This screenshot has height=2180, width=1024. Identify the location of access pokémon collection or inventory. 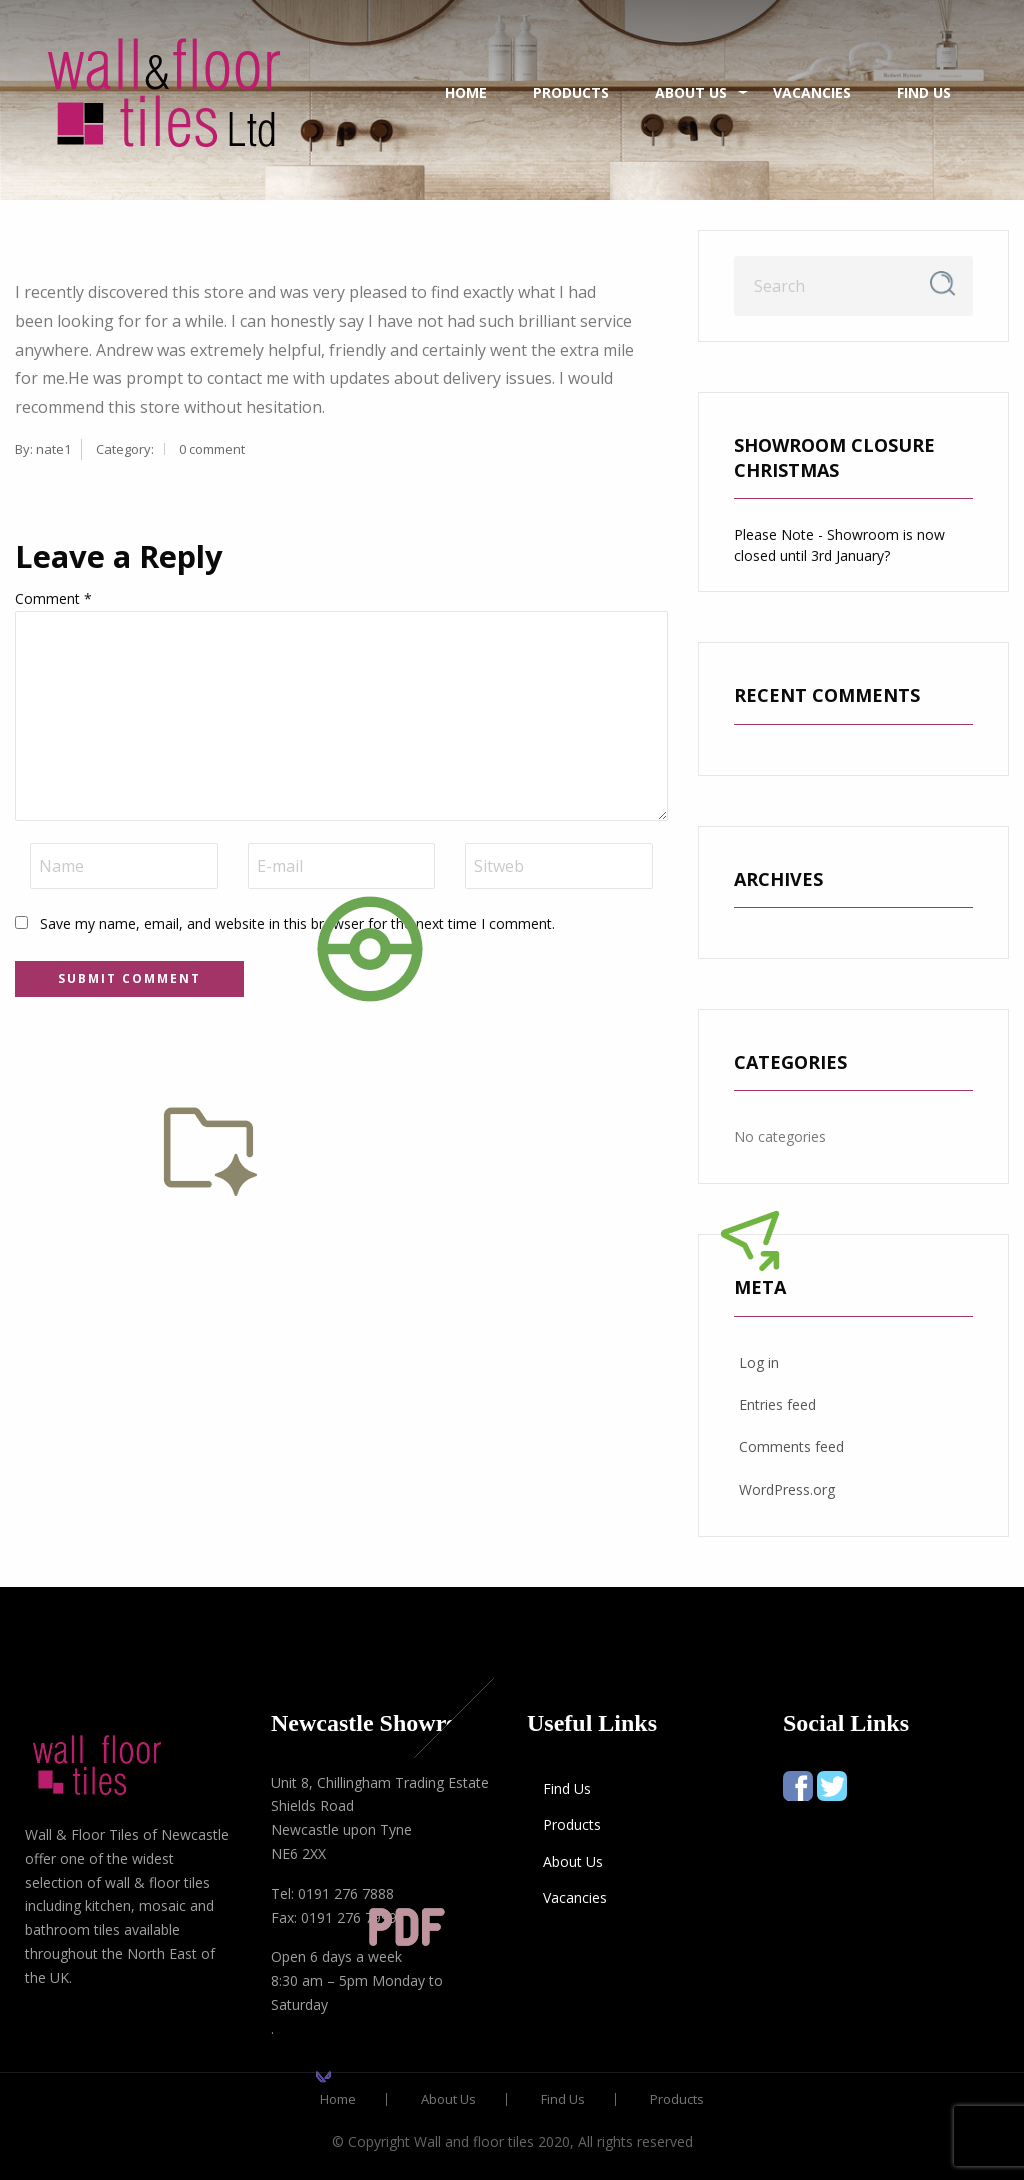
(370, 949).